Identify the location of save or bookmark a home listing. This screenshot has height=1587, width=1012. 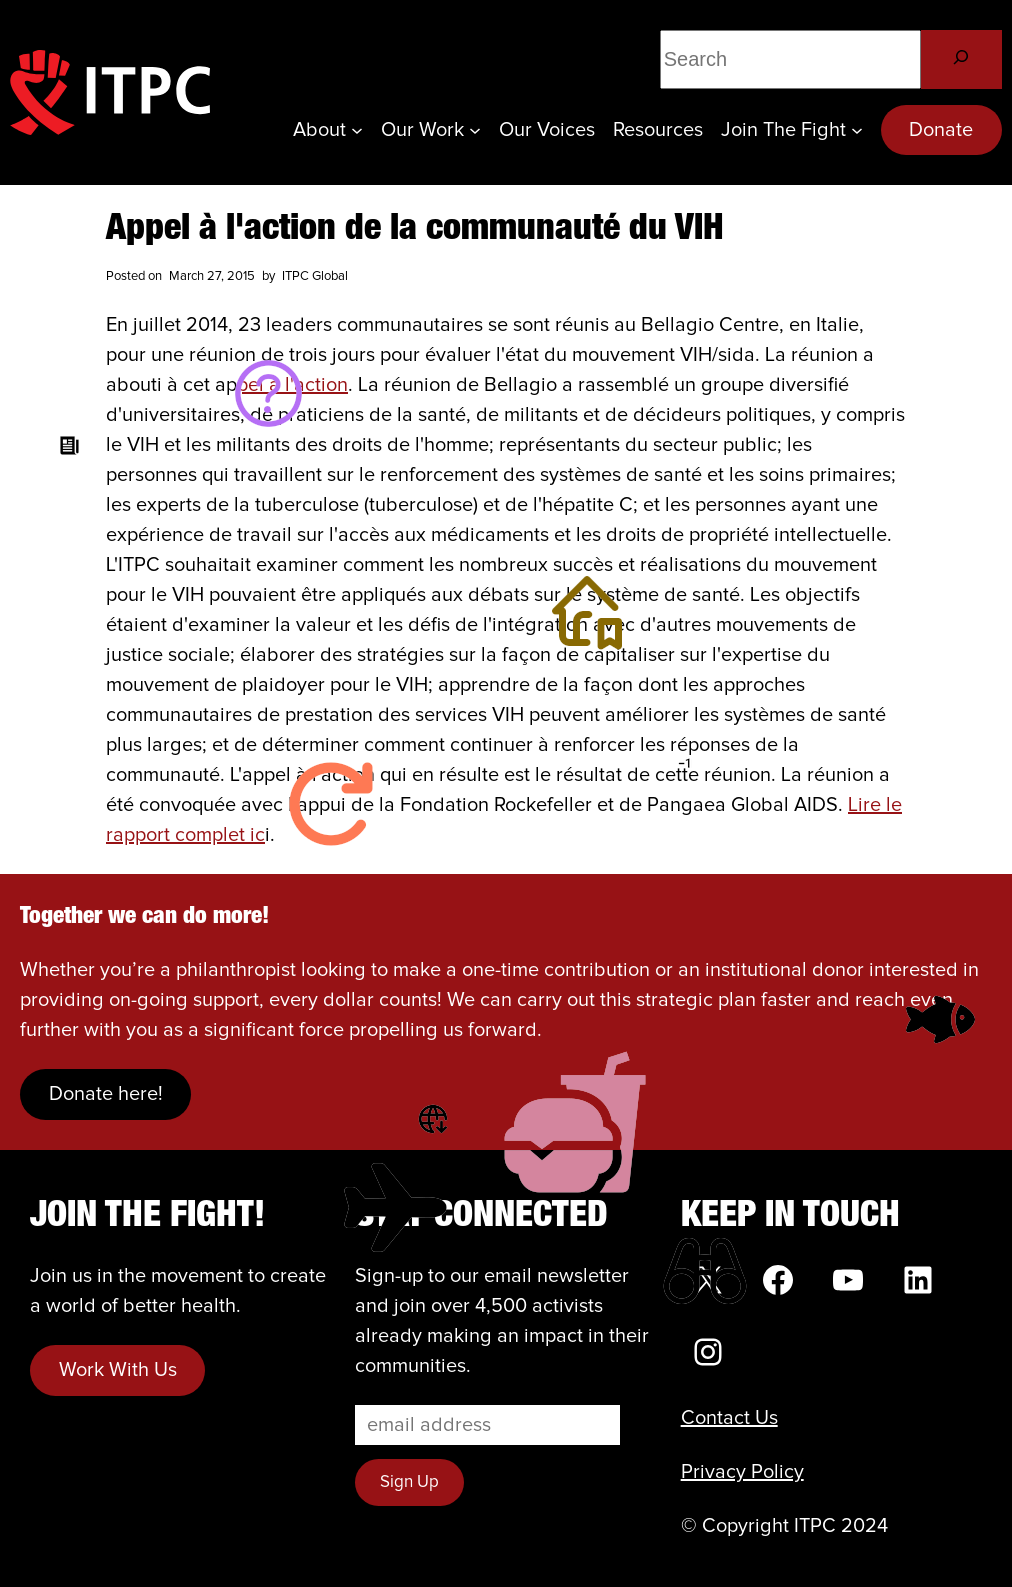
(587, 611).